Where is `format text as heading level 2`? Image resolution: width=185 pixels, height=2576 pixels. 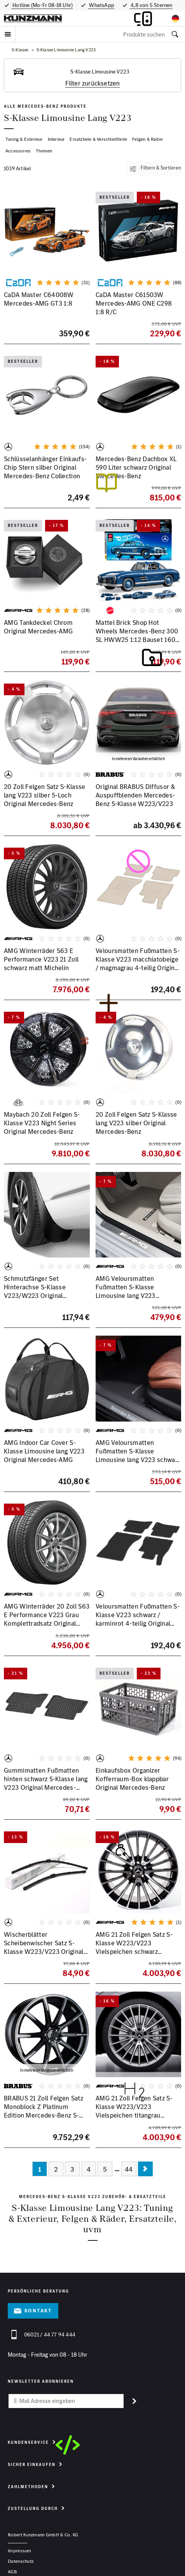
format text as heading level 2 is located at coordinates (133, 2090).